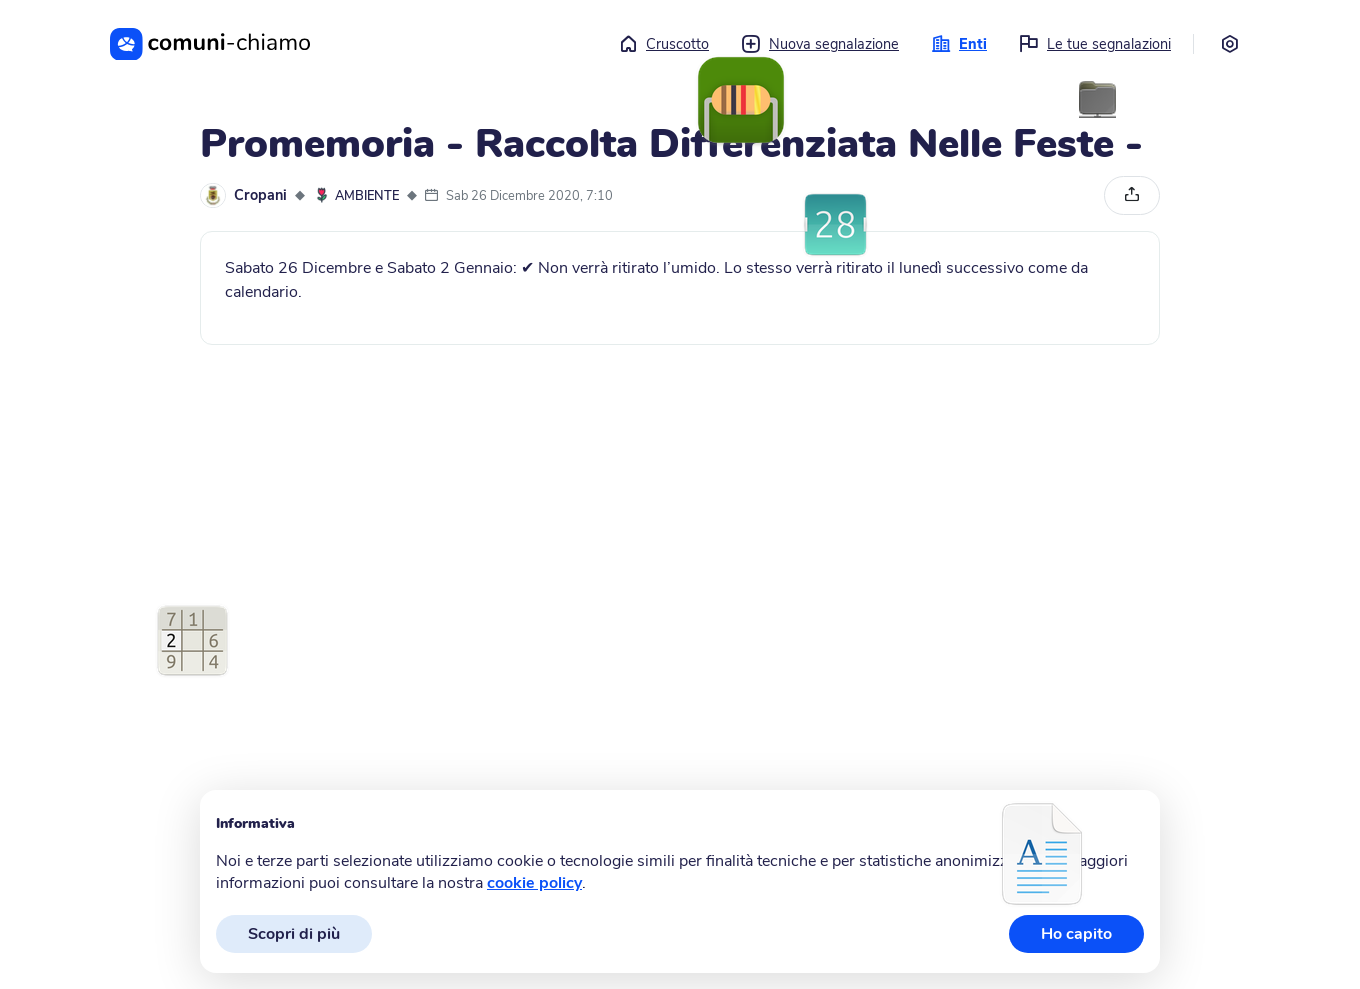 This screenshot has height=989, width=1360. Describe the element at coordinates (741, 100) in the screenshot. I see `open ColorCode app` at that location.